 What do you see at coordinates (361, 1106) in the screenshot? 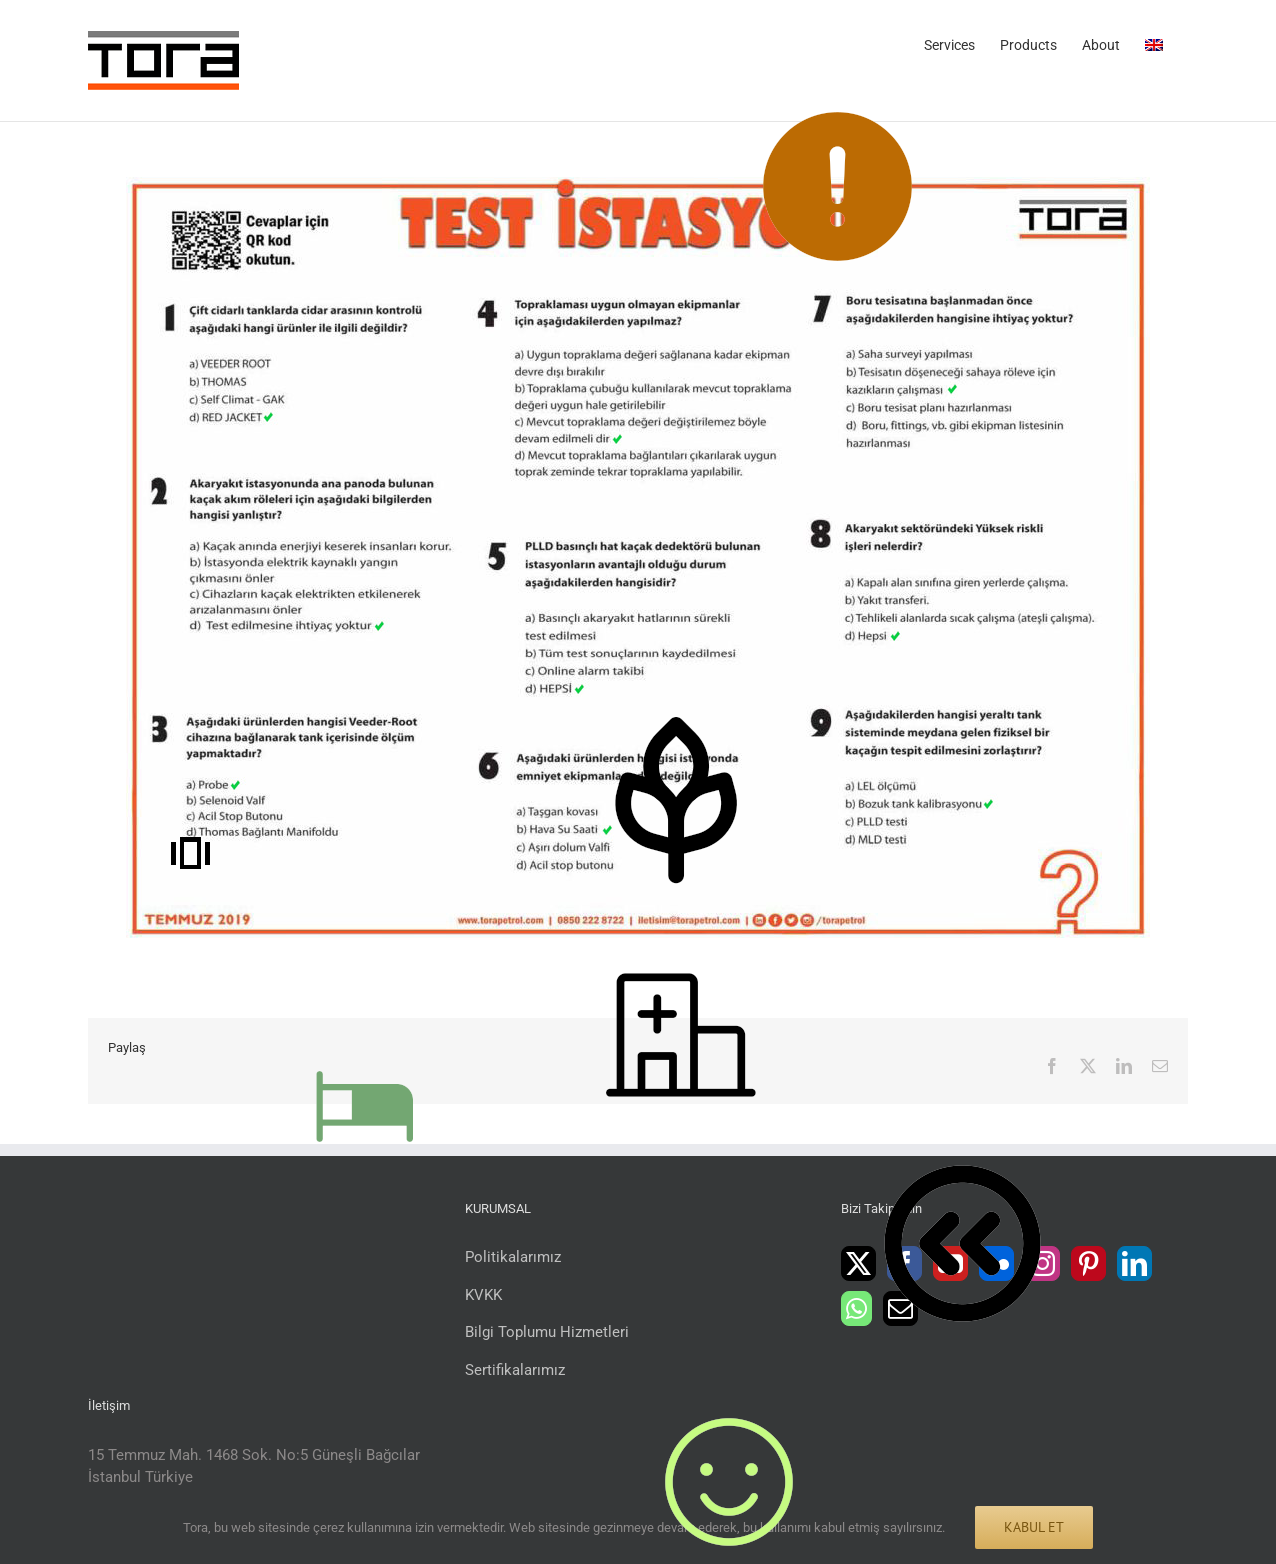
I see `view hotel or accommodation options` at bounding box center [361, 1106].